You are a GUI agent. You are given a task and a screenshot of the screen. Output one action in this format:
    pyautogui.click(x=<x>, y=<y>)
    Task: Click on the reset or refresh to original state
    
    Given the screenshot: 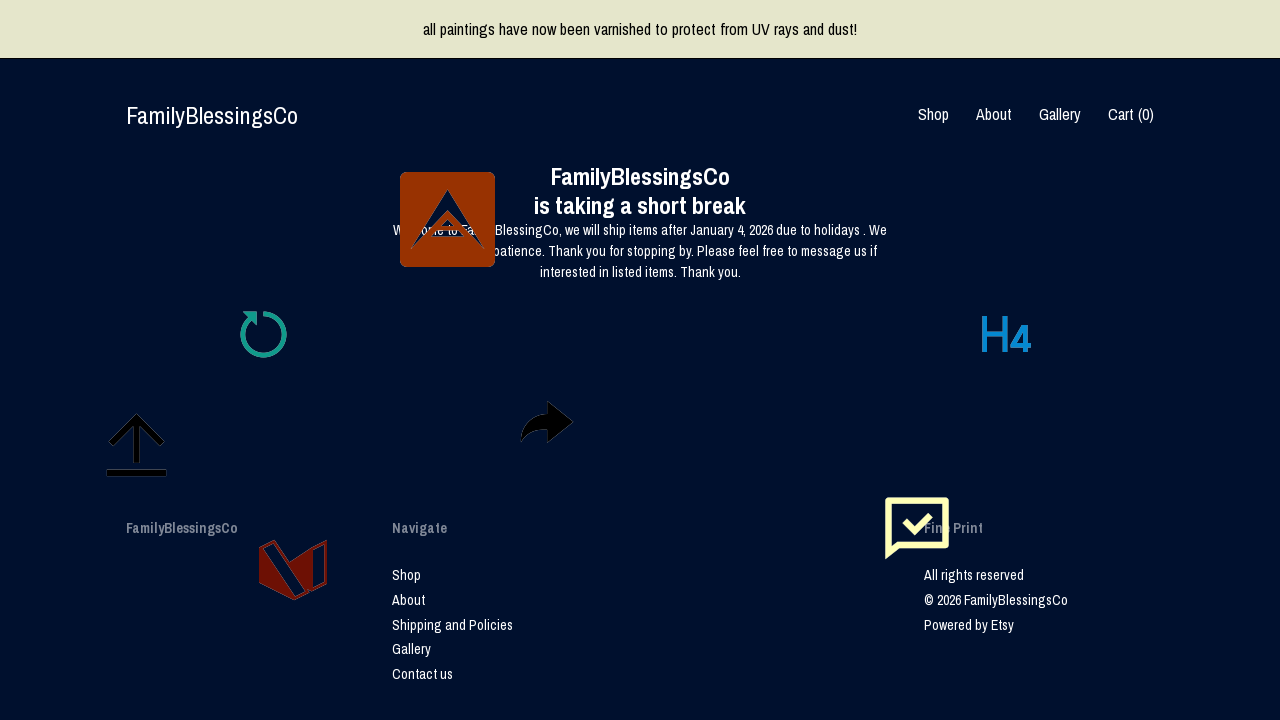 What is the action you would take?
    pyautogui.click(x=263, y=334)
    